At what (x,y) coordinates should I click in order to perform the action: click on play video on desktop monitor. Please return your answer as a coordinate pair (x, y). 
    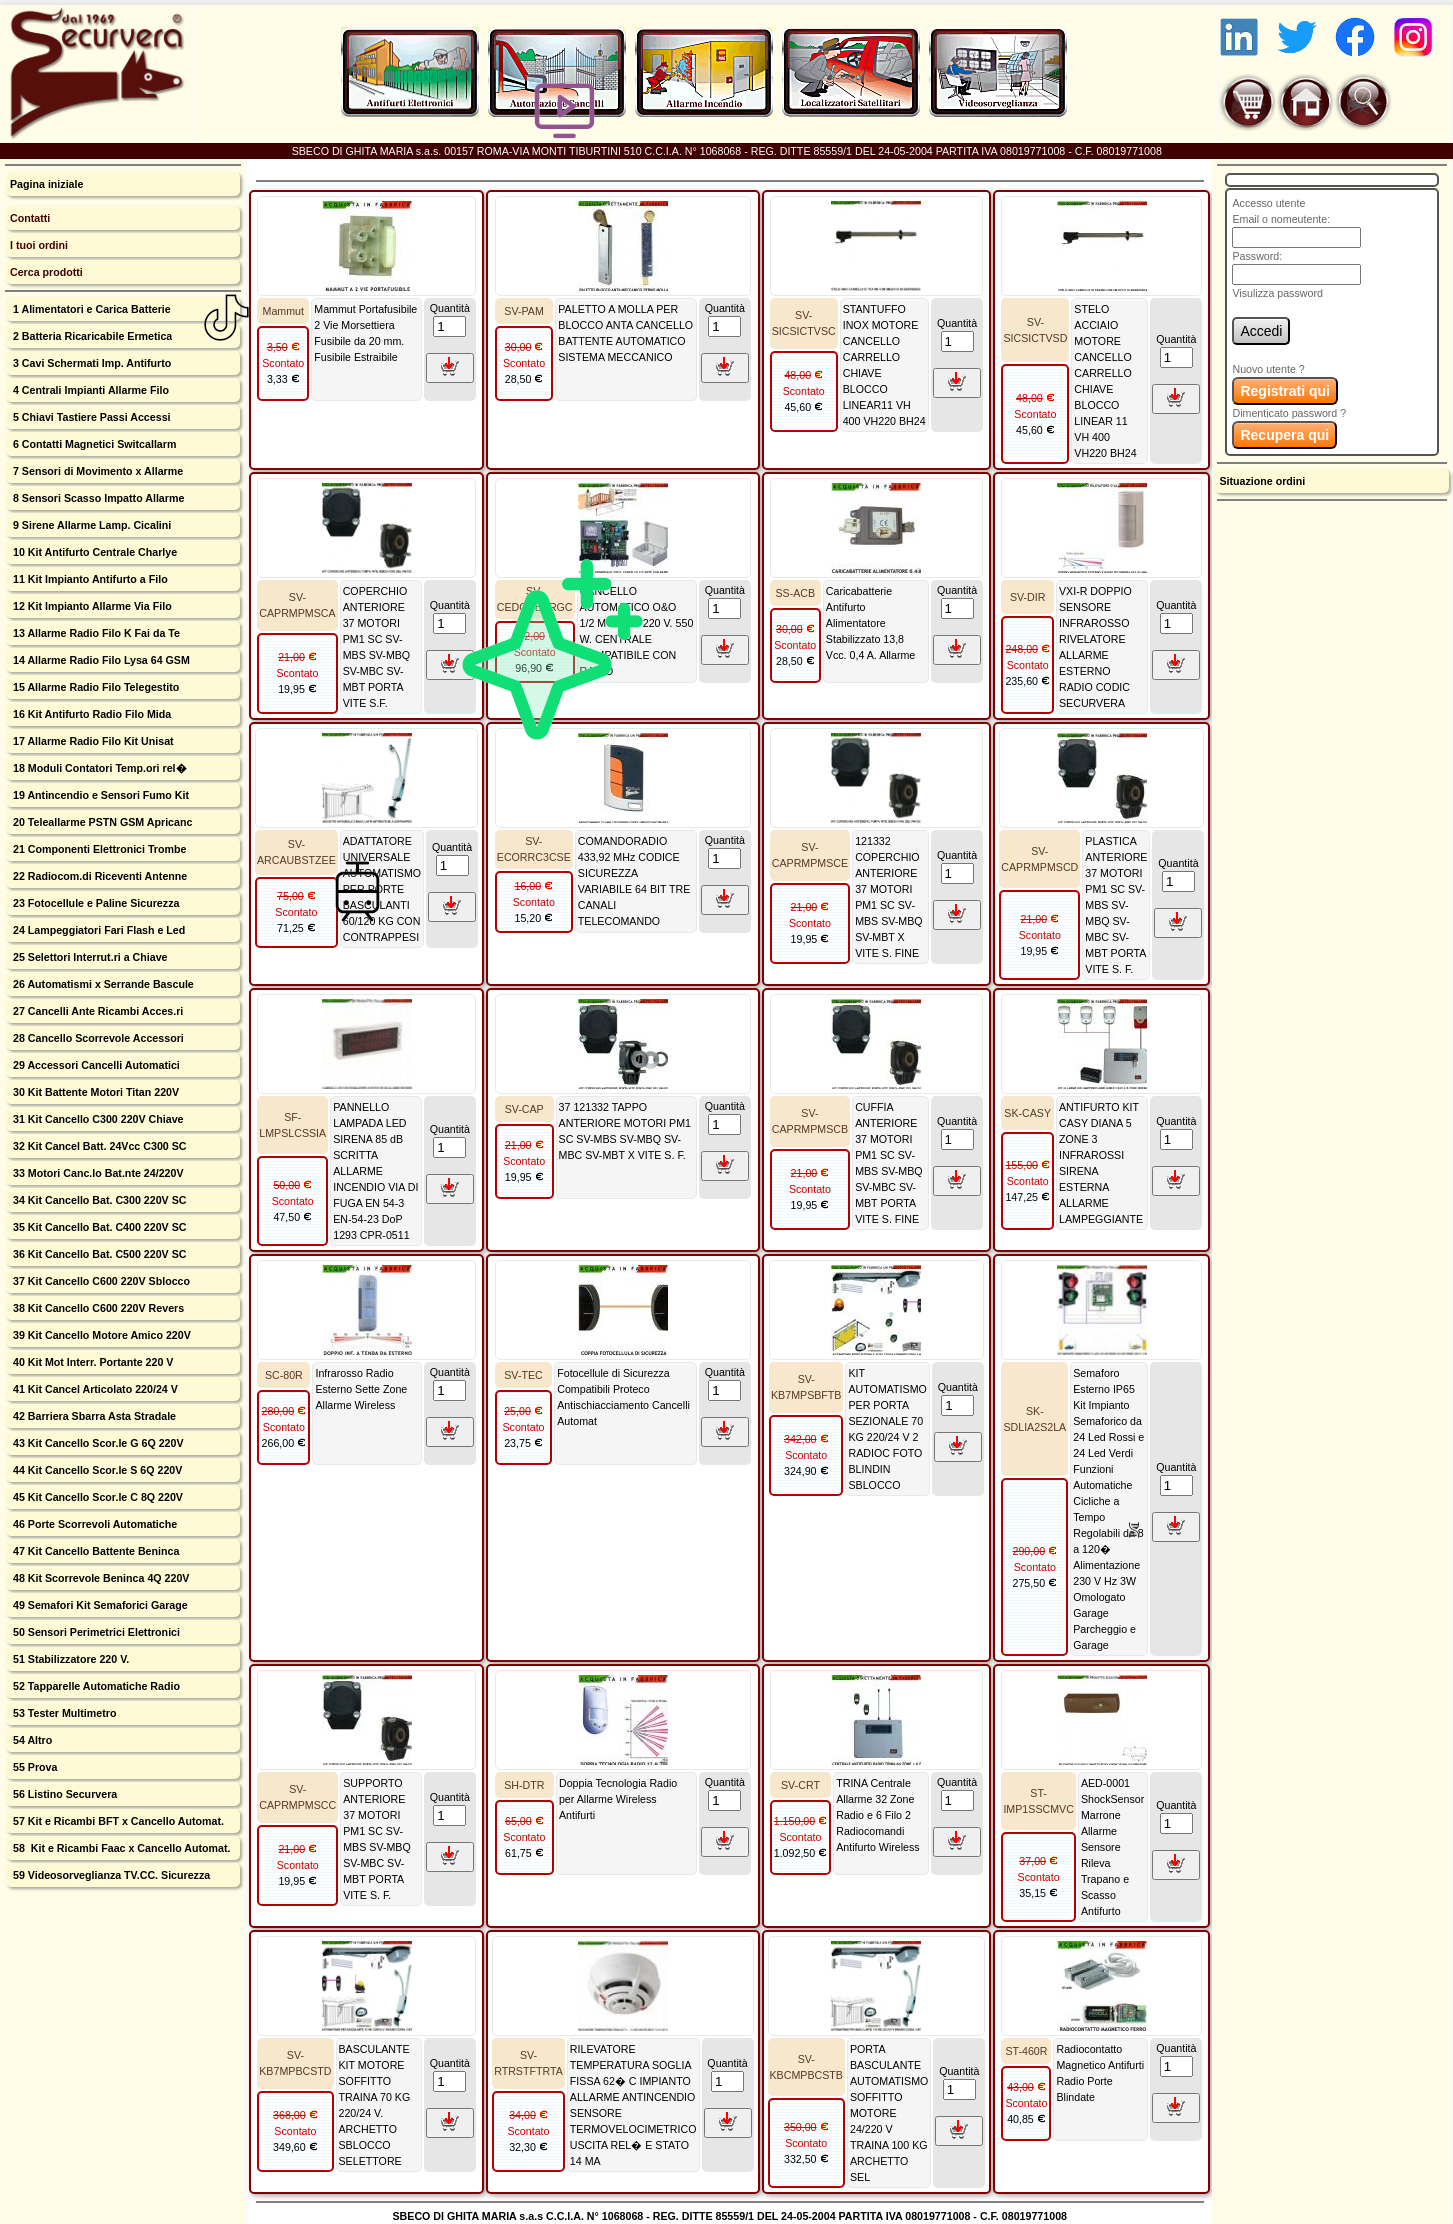
    Looking at the image, I should click on (564, 108).